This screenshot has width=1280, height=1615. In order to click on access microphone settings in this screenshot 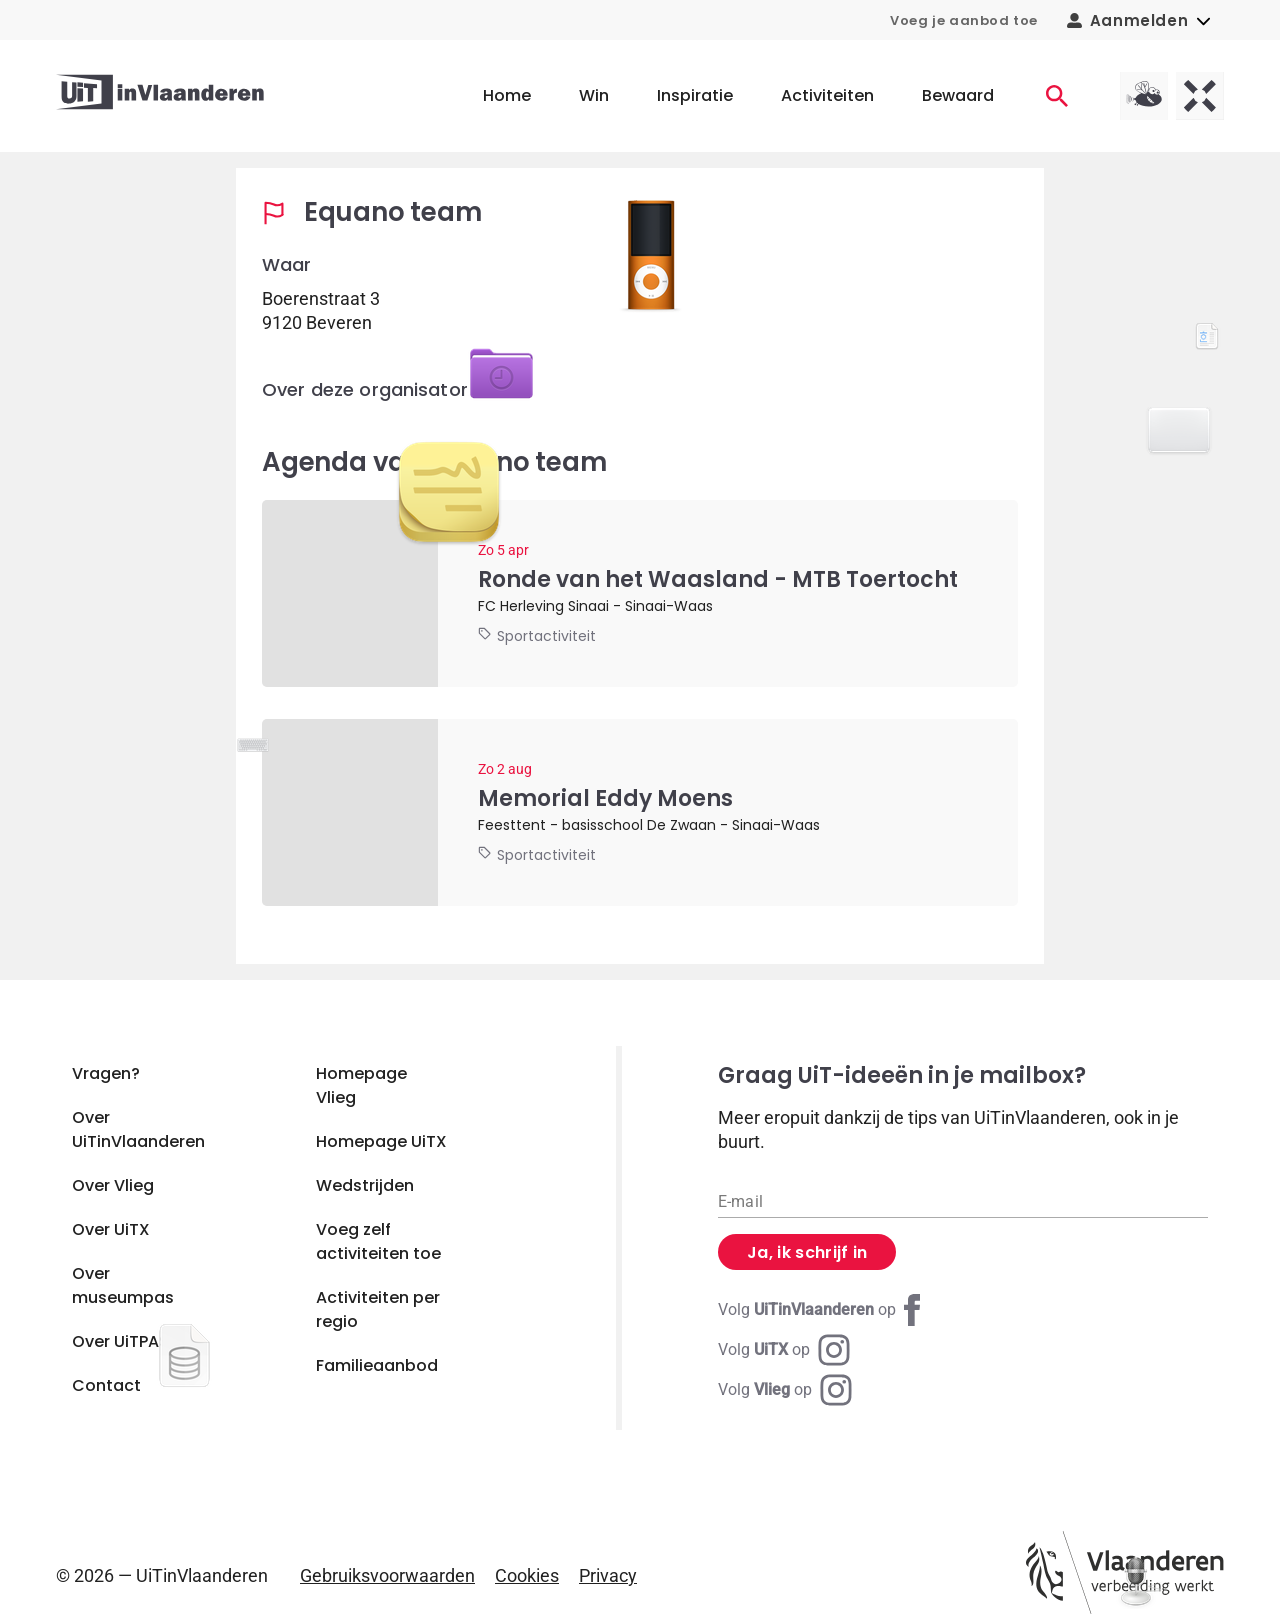, I will do `click(1137, 1580)`.